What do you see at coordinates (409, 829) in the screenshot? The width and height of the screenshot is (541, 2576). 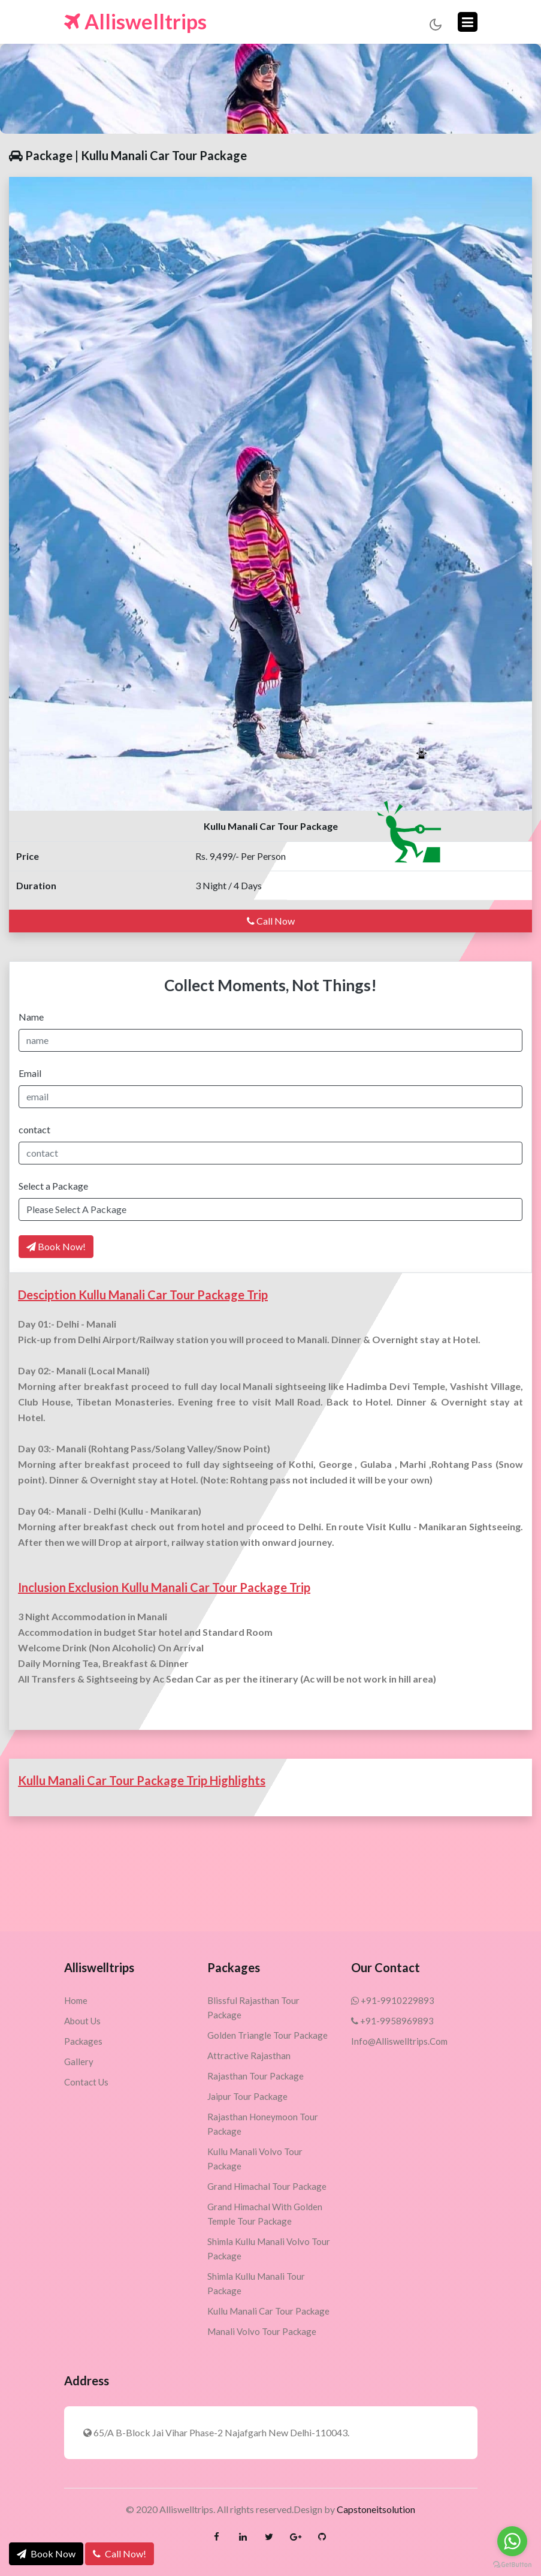 I see `pull or drag an object` at bounding box center [409, 829].